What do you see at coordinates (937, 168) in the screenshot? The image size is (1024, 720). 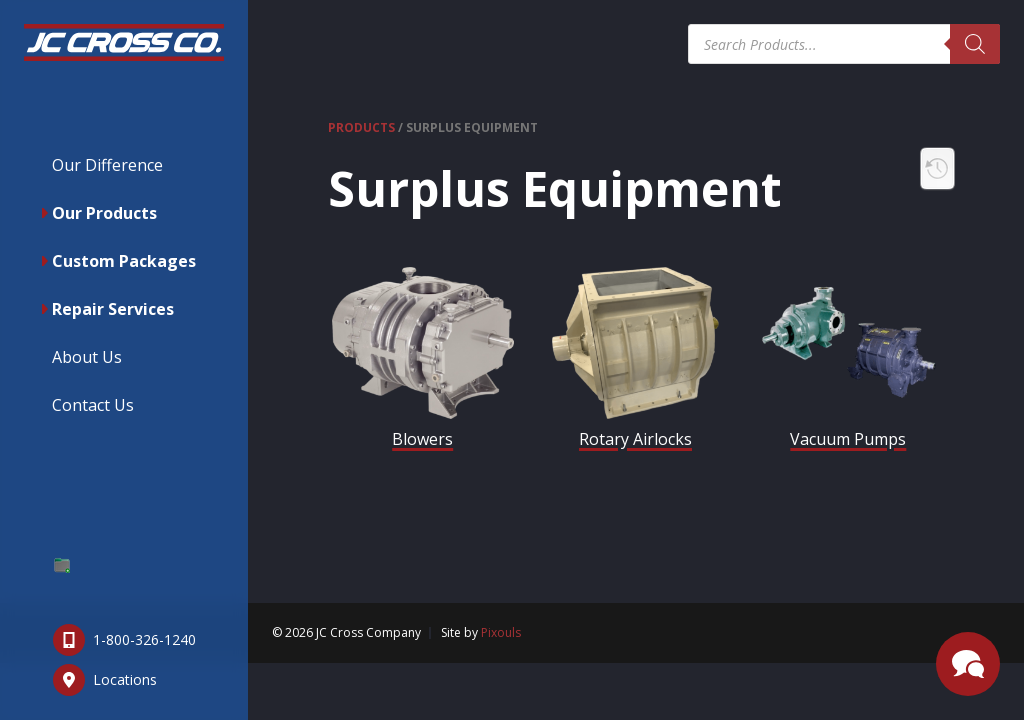 I see `a file backup or version history document` at bounding box center [937, 168].